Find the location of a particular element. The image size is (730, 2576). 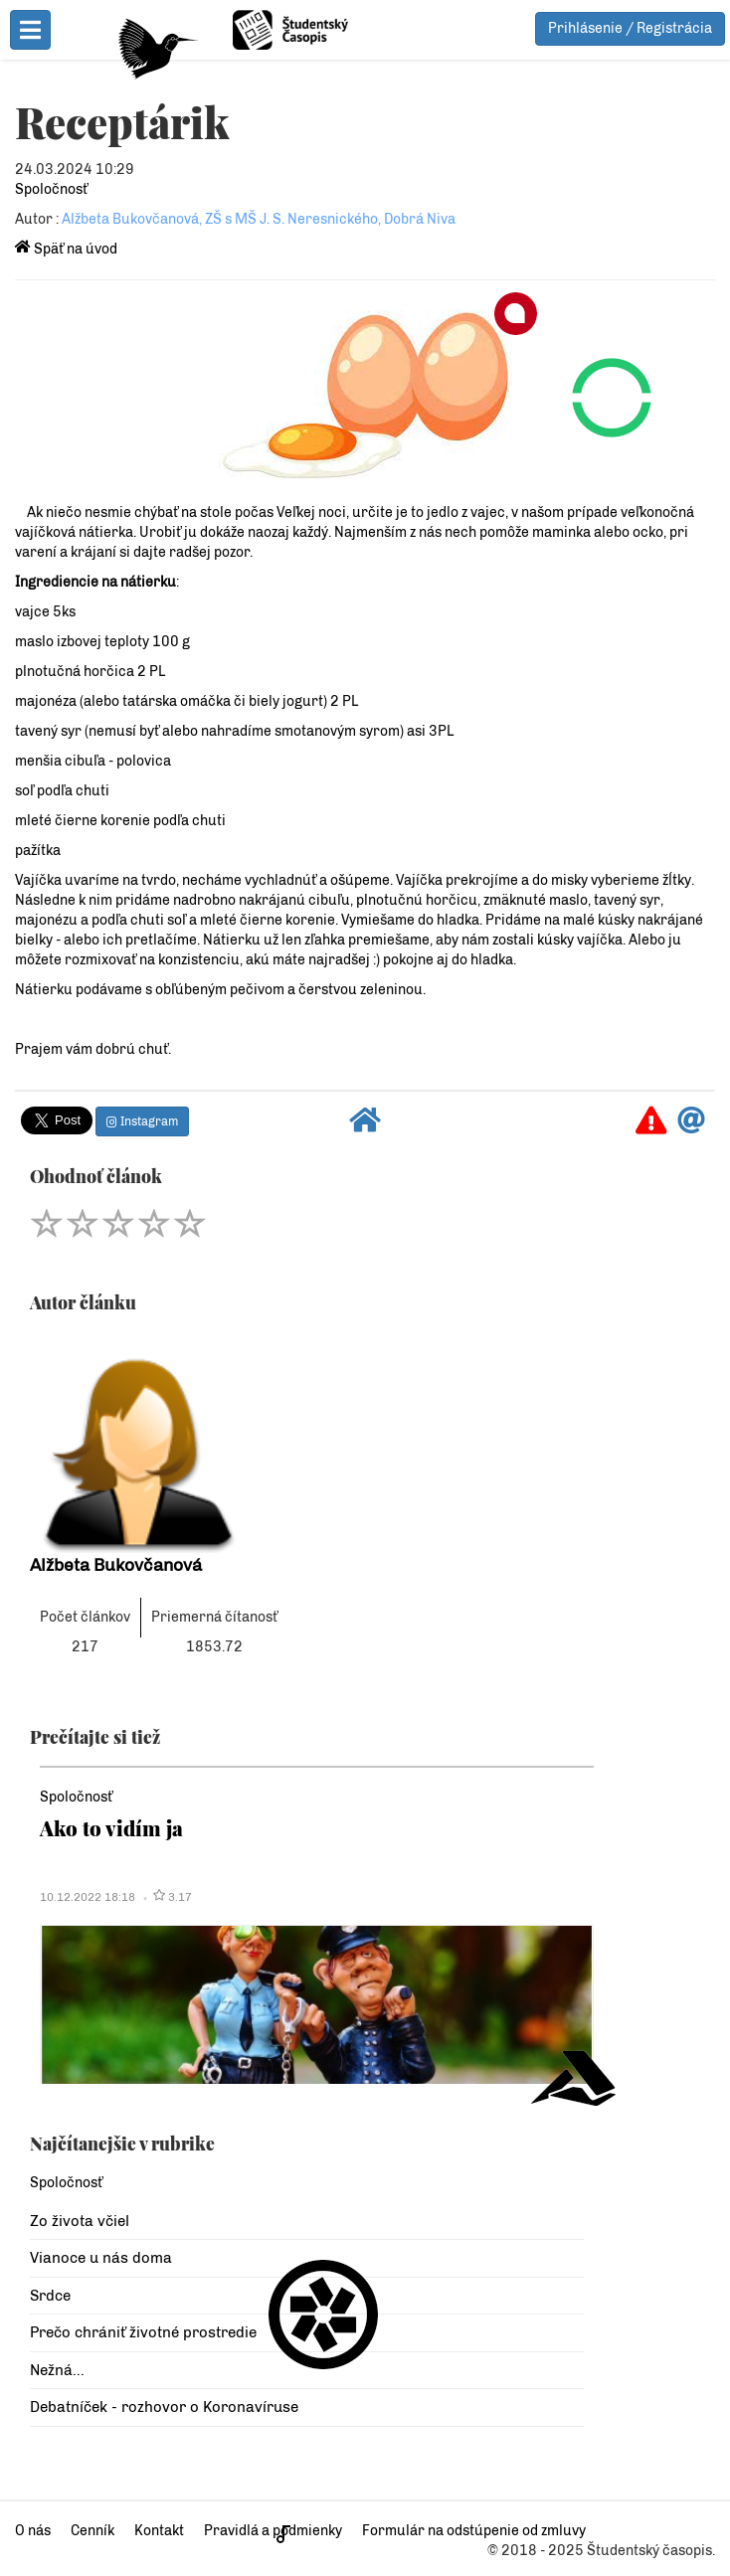

LaTeX typesetting system logo is located at coordinates (158, 49).